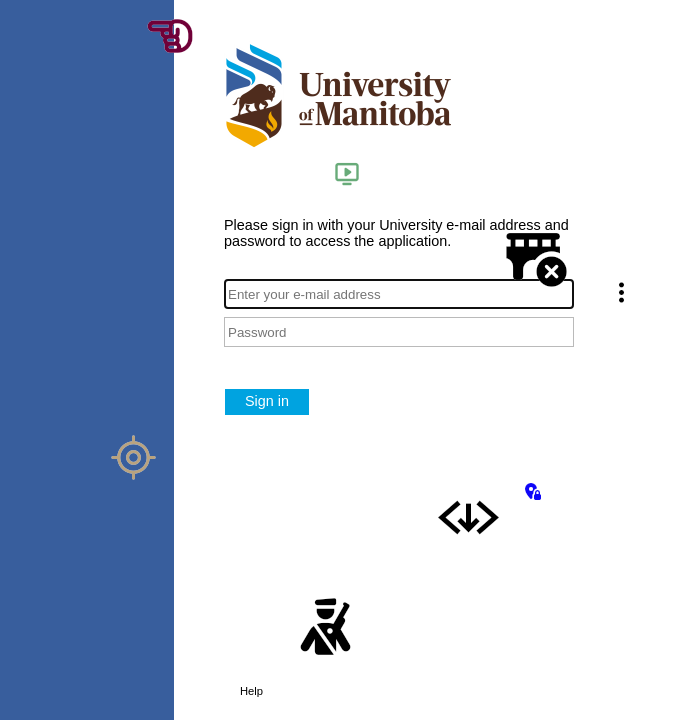 This screenshot has height=720, width=674. What do you see at coordinates (468, 517) in the screenshot?
I see `download source code or script files` at bounding box center [468, 517].